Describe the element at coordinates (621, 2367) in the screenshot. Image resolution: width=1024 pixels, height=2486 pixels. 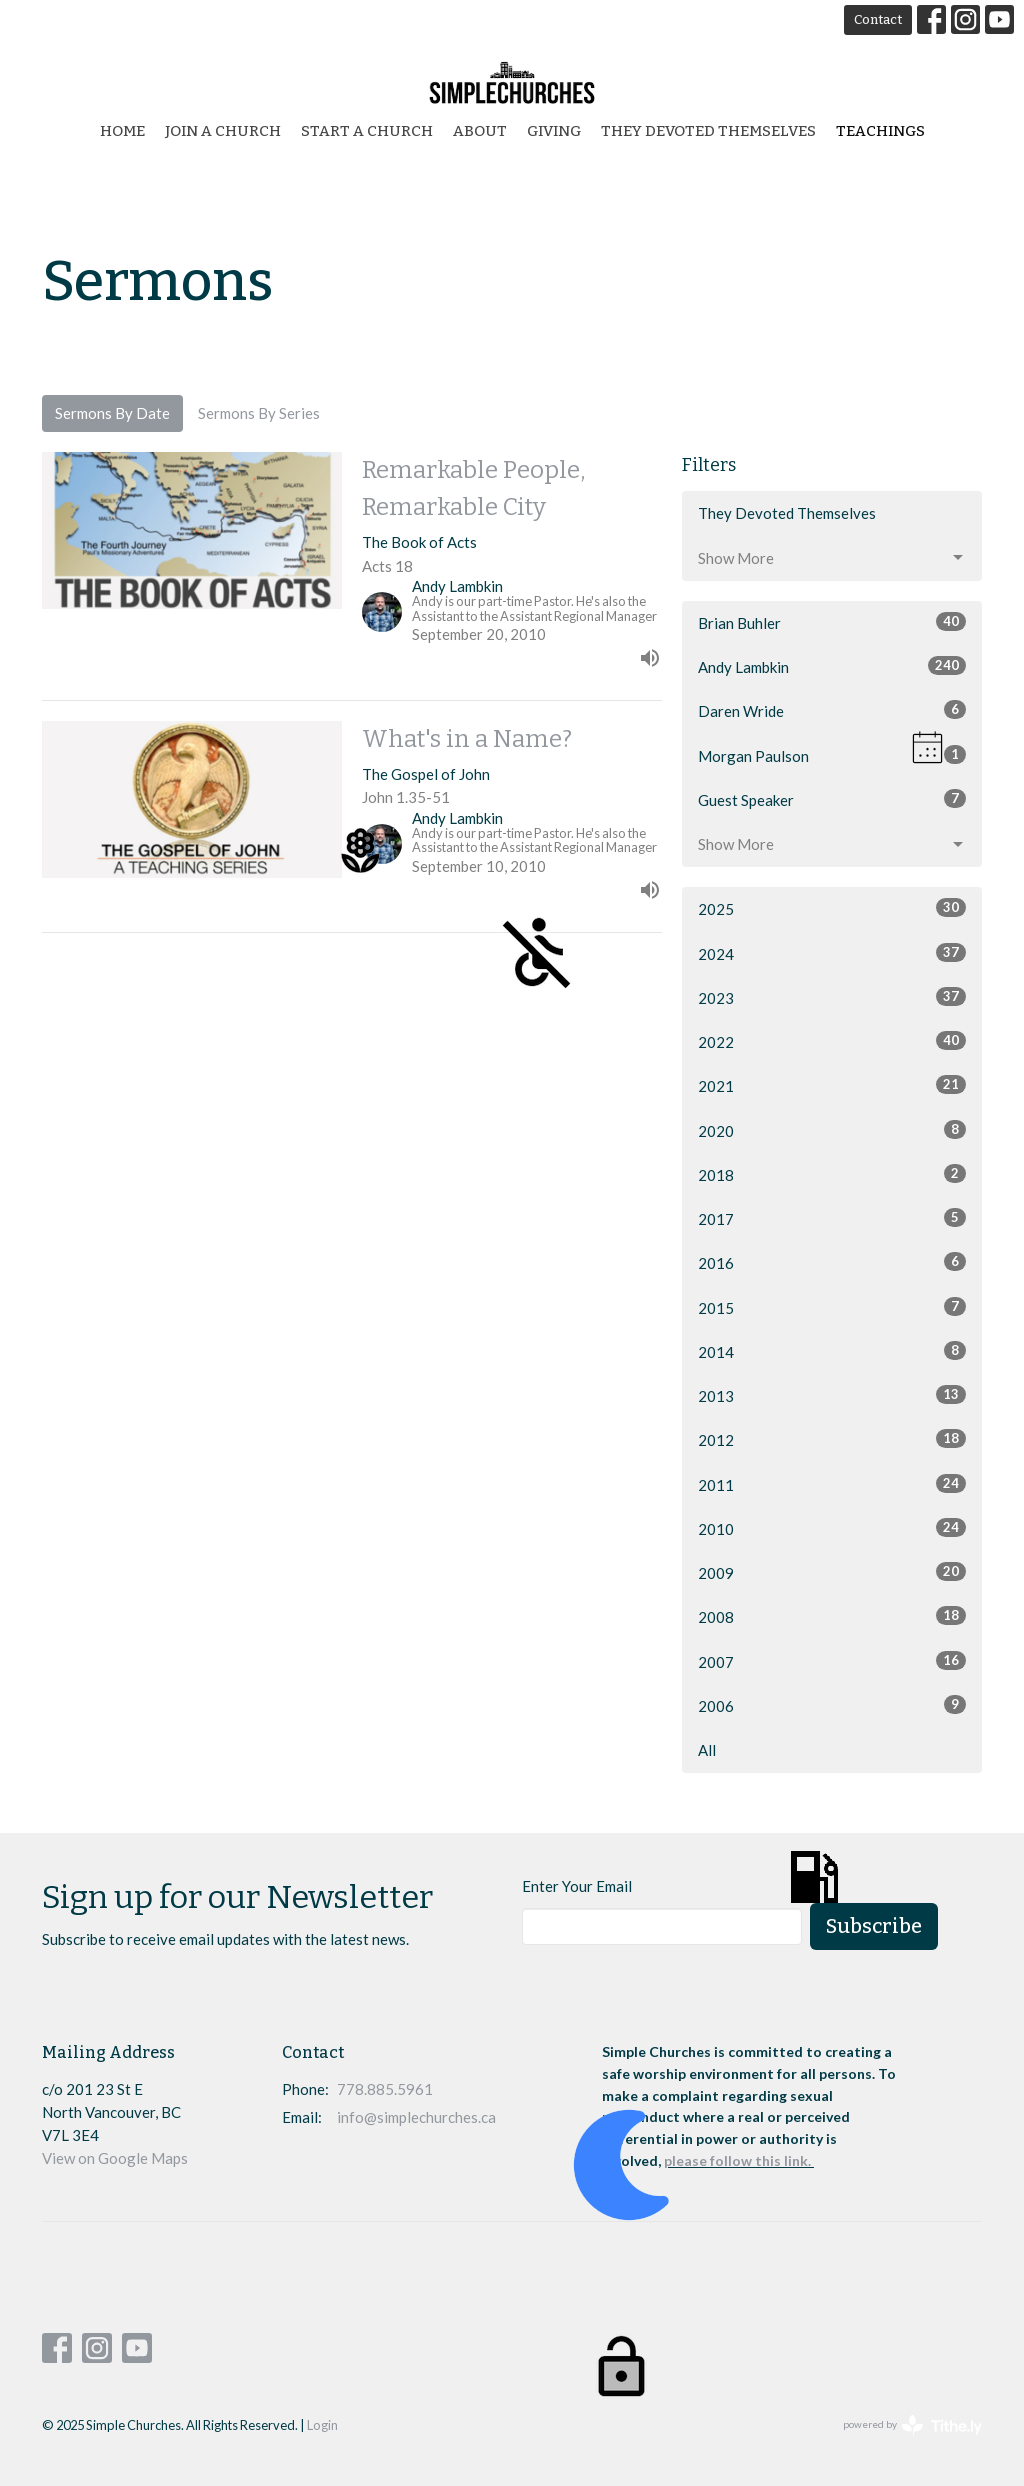
I see `unlock or unsecure an item` at that location.